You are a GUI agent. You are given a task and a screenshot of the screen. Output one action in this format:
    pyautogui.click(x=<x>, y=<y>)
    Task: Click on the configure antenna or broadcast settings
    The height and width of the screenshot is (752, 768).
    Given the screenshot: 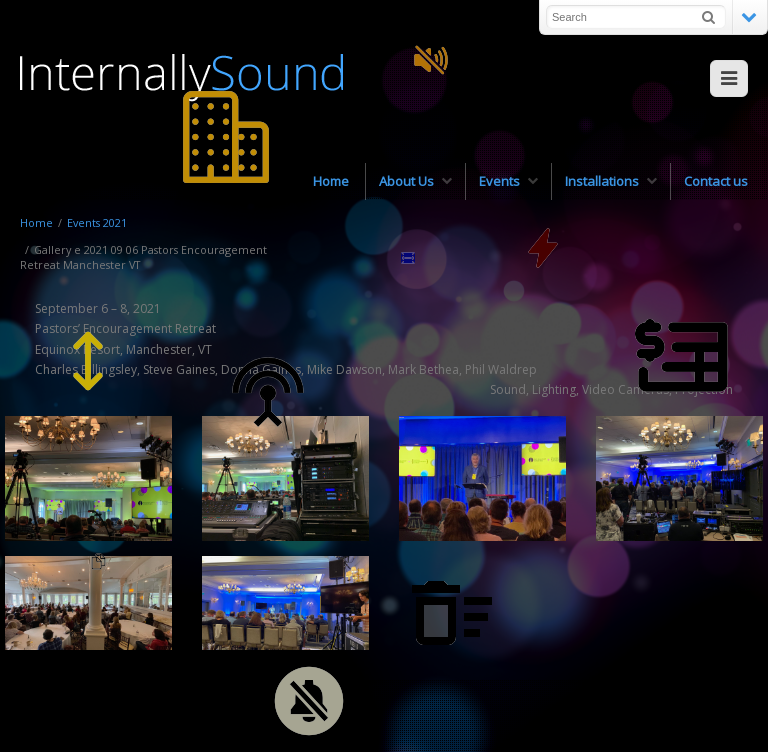 What is the action you would take?
    pyautogui.click(x=268, y=393)
    